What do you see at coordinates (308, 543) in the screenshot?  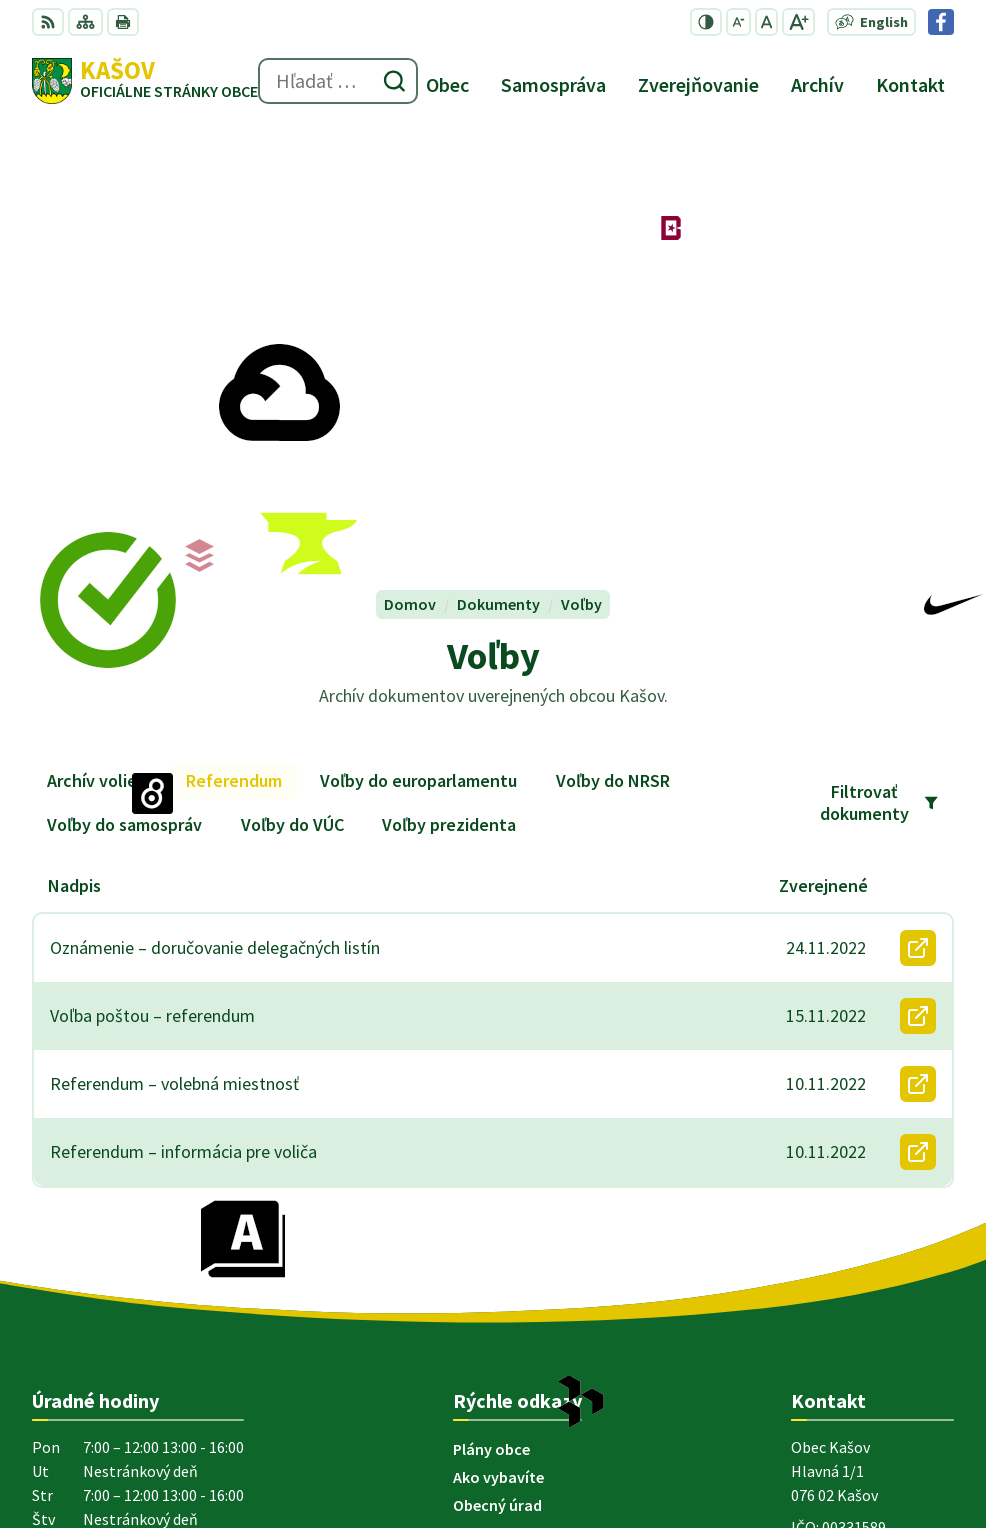 I see `visit curseforge for game mods and addons` at bounding box center [308, 543].